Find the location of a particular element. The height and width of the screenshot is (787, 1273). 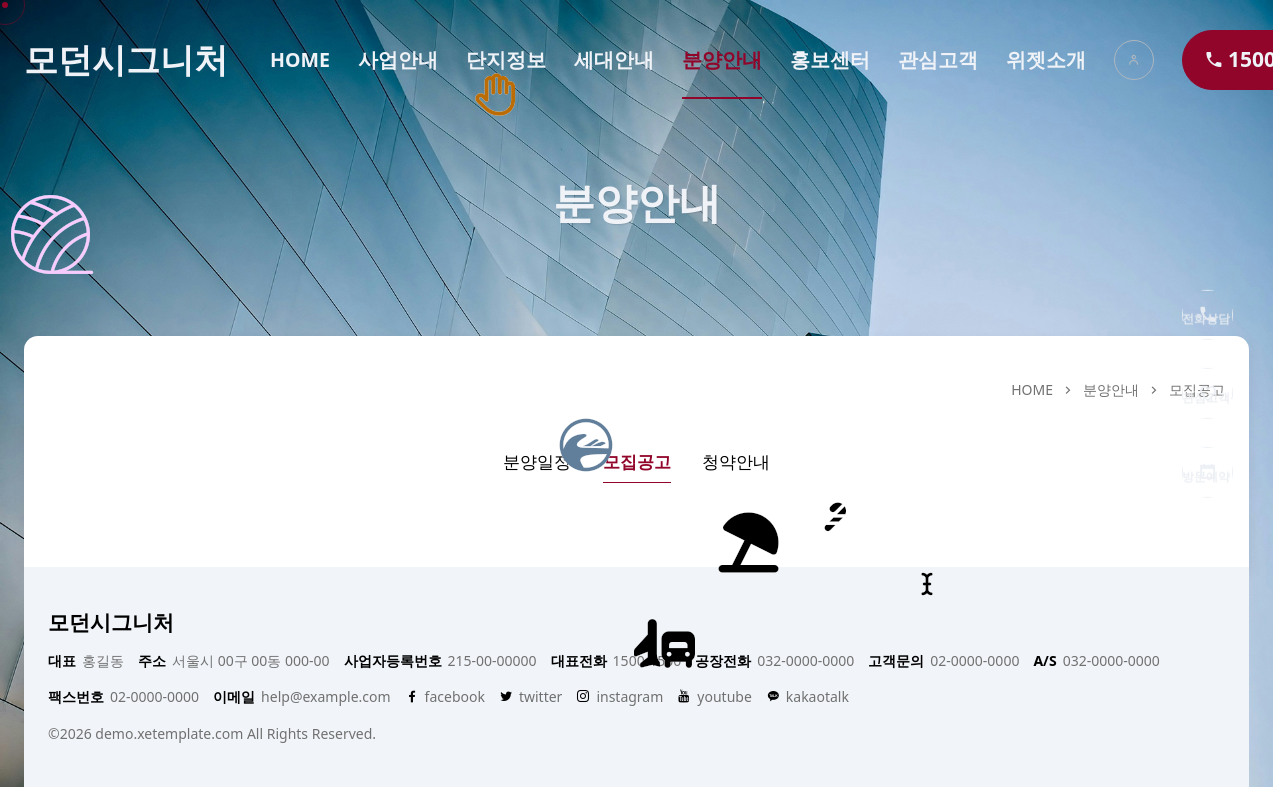

access knitting or crafting projects is located at coordinates (50, 234).